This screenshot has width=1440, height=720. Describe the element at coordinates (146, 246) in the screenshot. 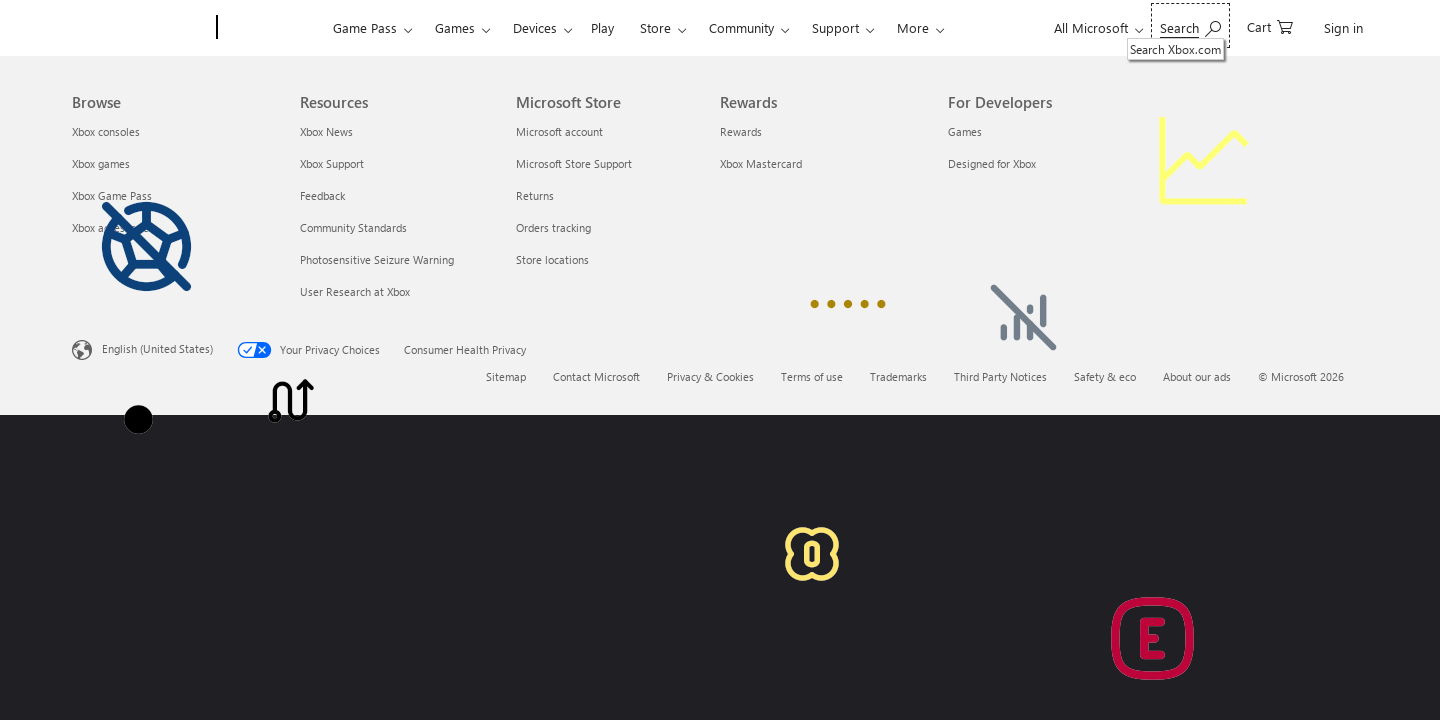

I see `disable football/soccer notifications` at that location.